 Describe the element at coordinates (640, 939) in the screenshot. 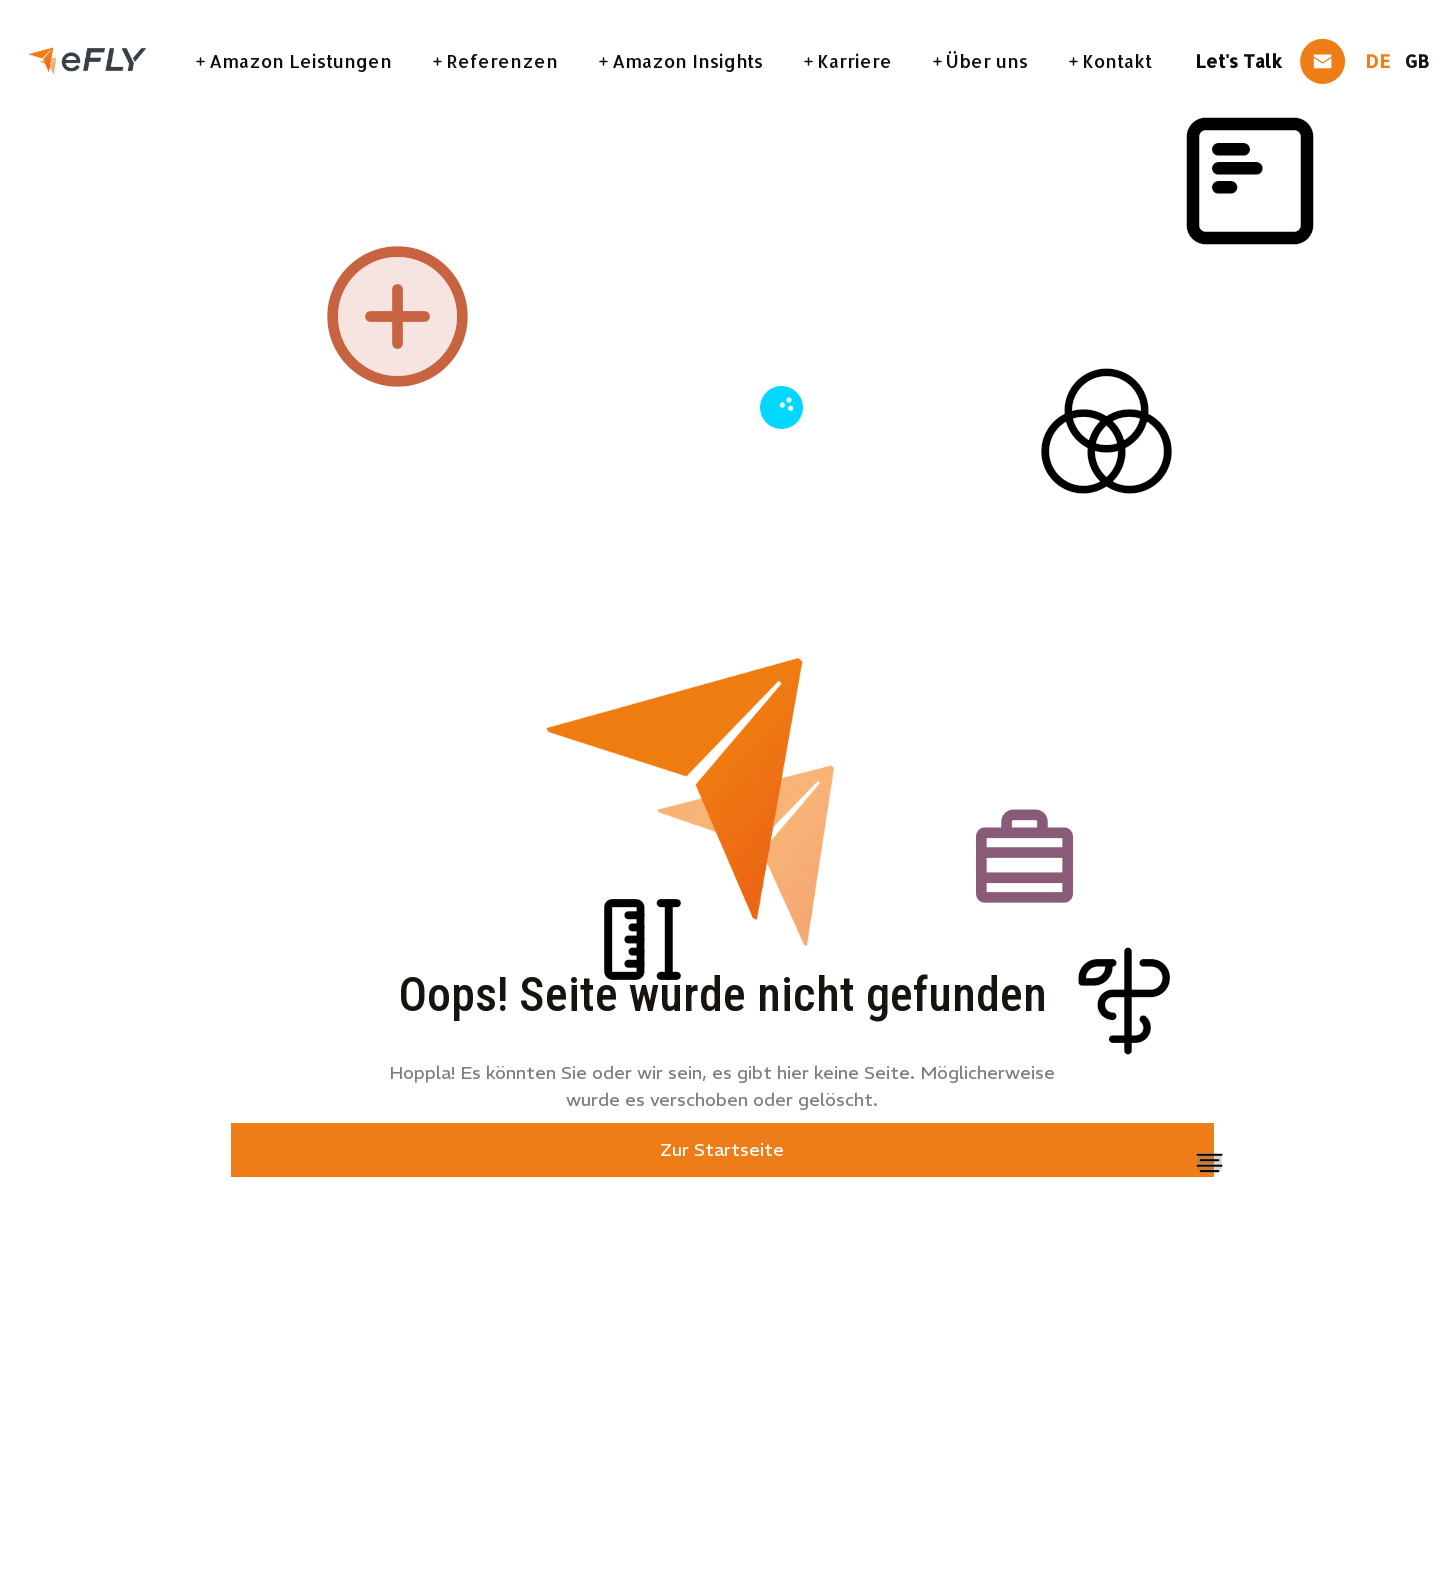

I see `measure dimensions or distances` at that location.